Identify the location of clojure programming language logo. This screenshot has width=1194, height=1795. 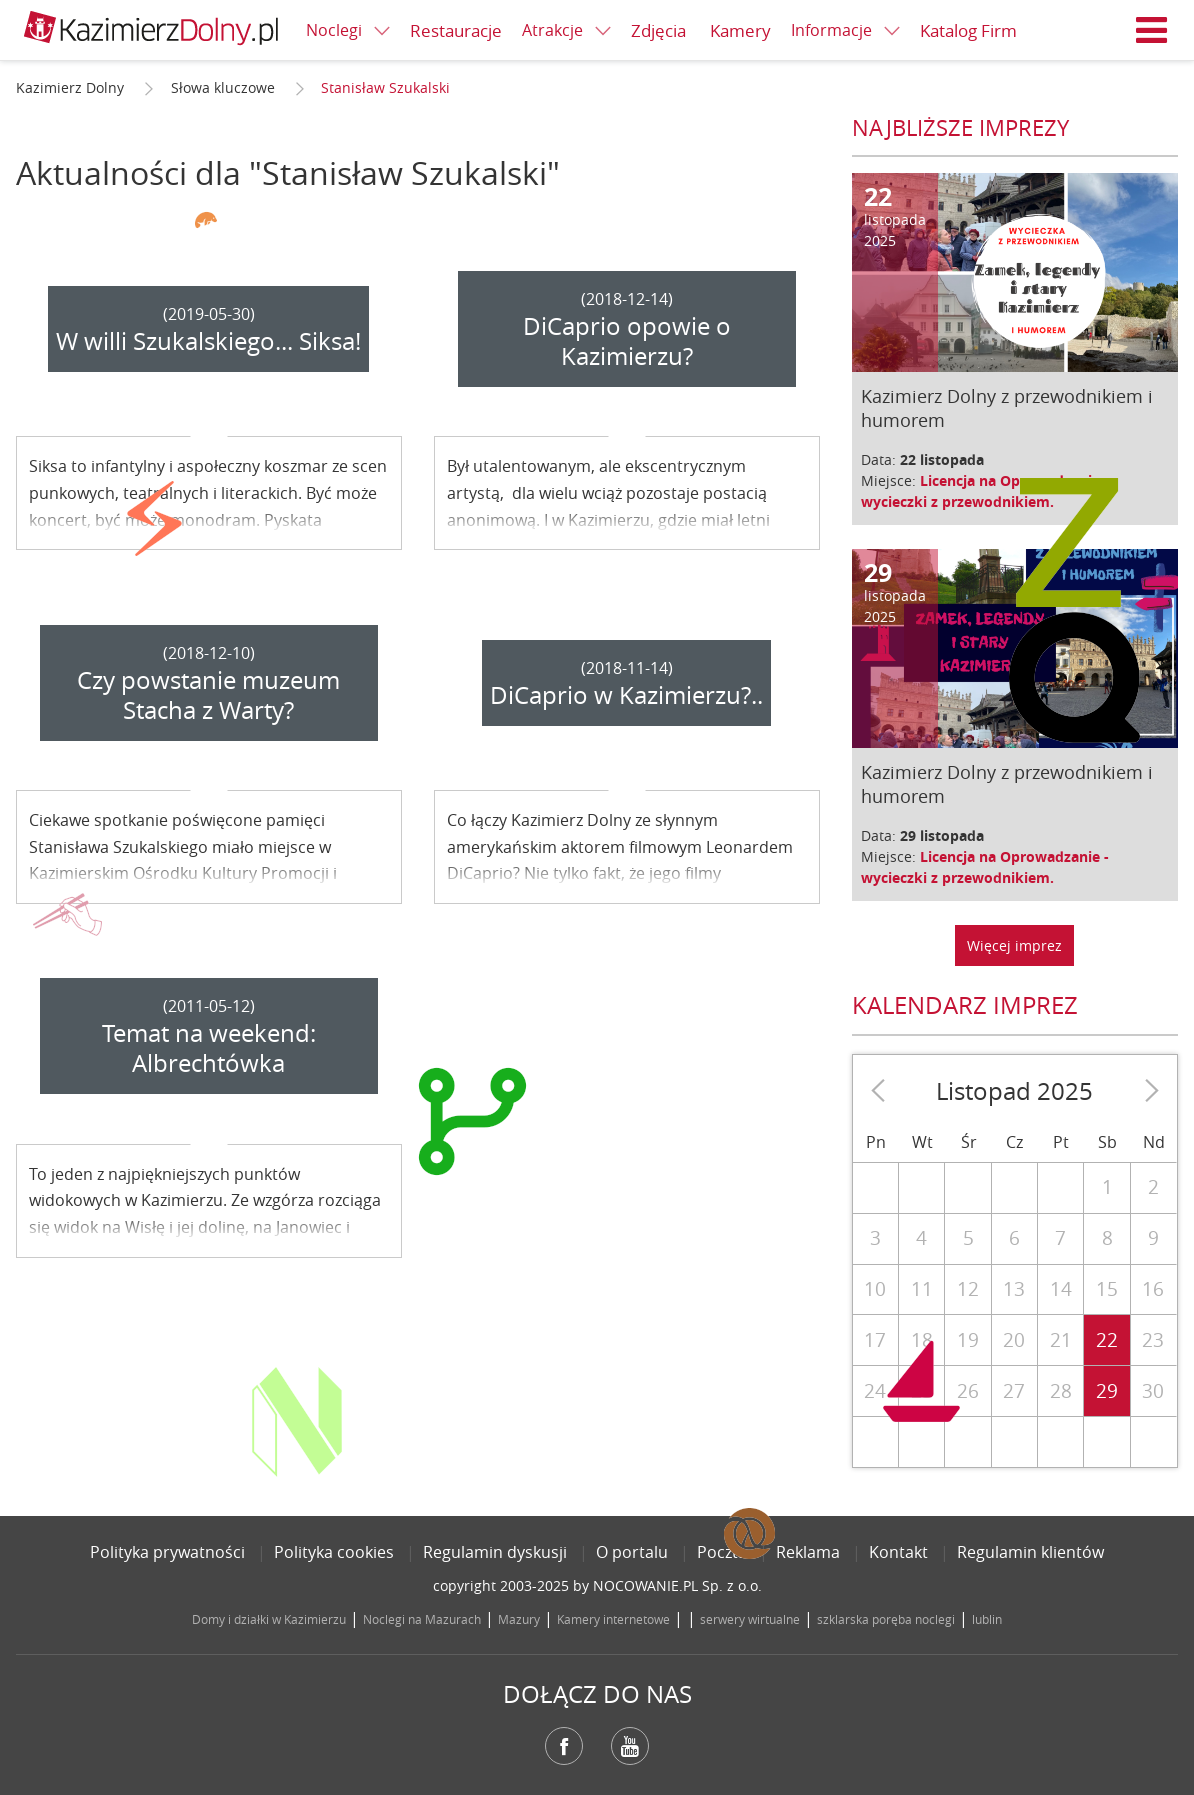
(749, 1533).